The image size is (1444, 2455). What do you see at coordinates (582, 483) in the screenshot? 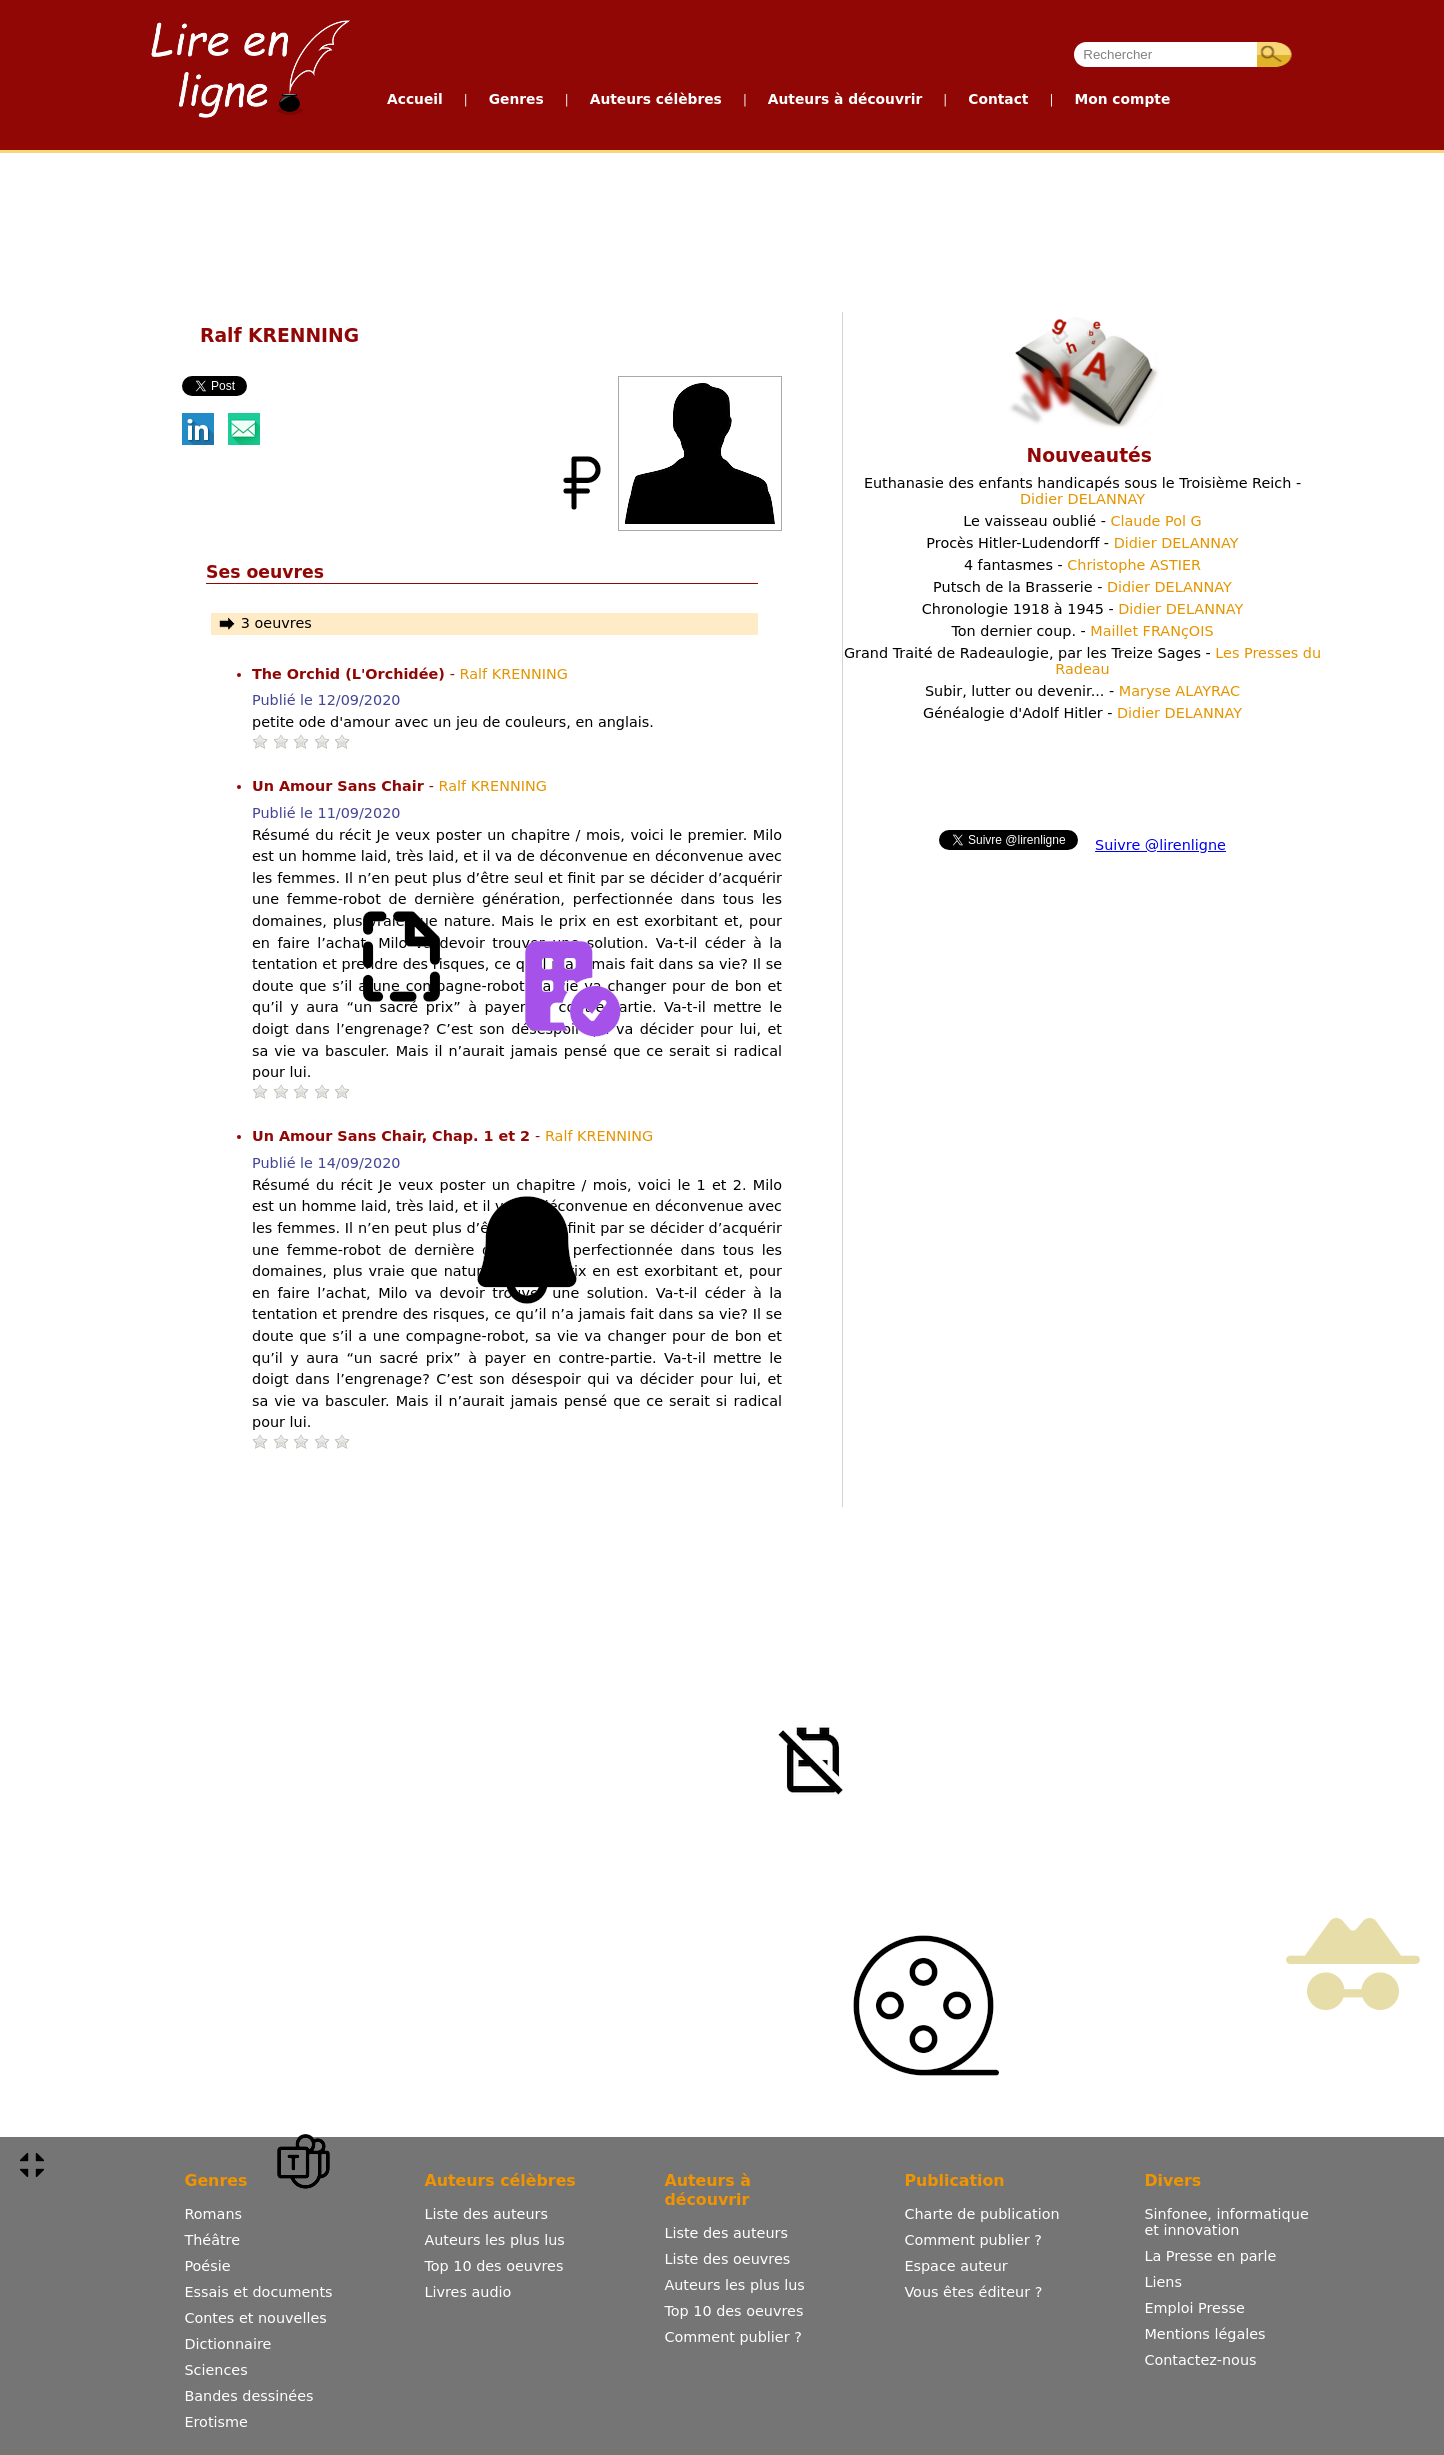
I see `indicates price or amount in russian rubles` at bounding box center [582, 483].